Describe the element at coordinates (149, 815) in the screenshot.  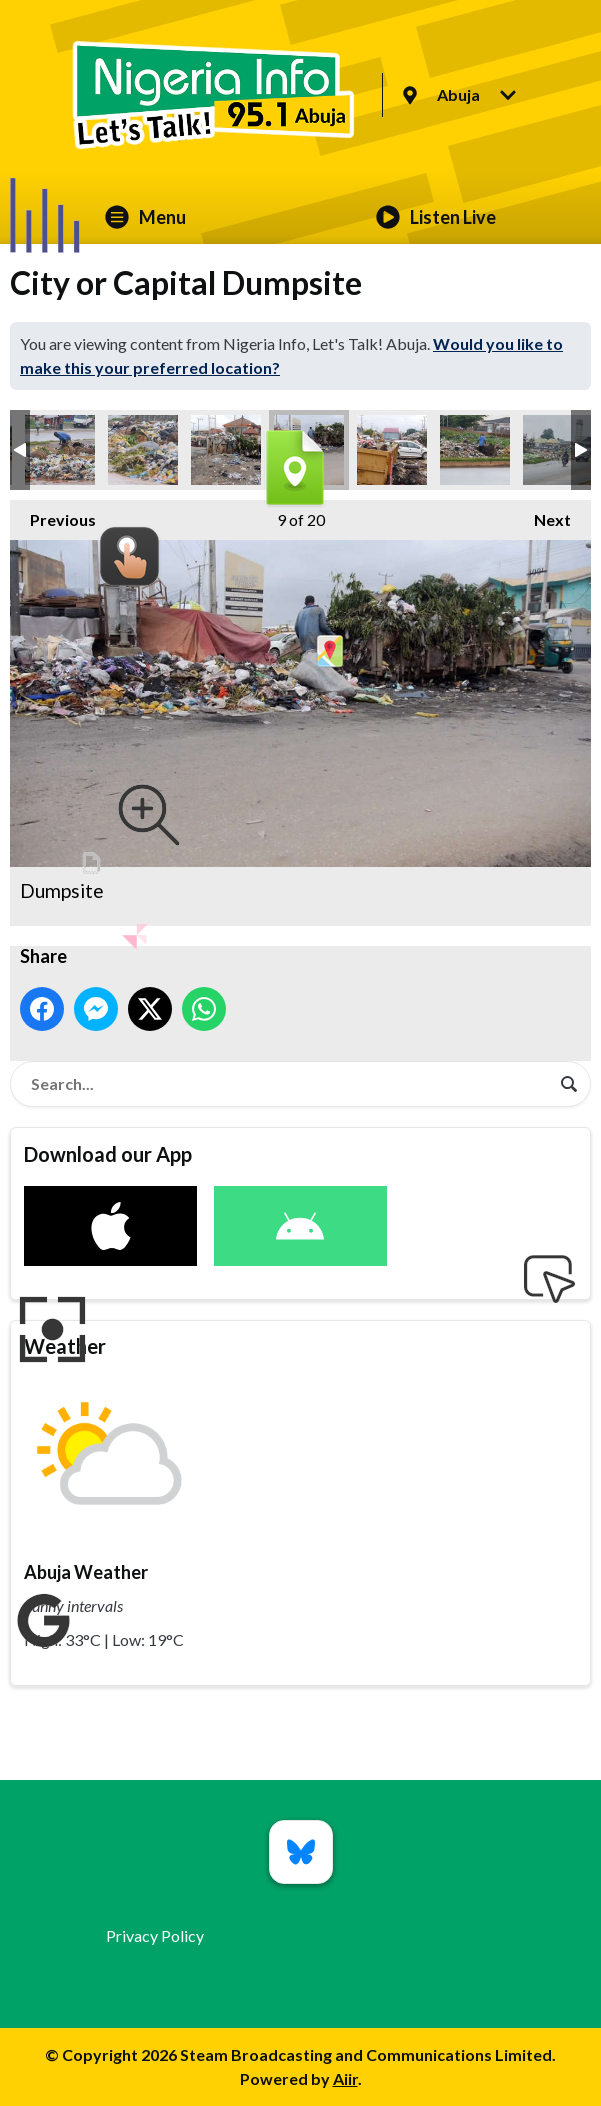
I see `zoom in or increase magnification` at that location.